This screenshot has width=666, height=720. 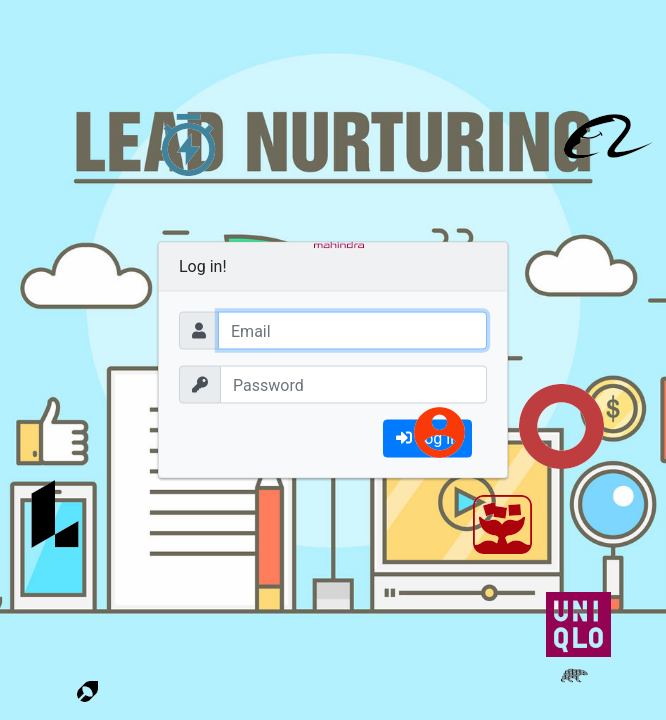 What do you see at coordinates (339, 245) in the screenshot?
I see `Mahindra company logo` at bounding box center [339, 245].